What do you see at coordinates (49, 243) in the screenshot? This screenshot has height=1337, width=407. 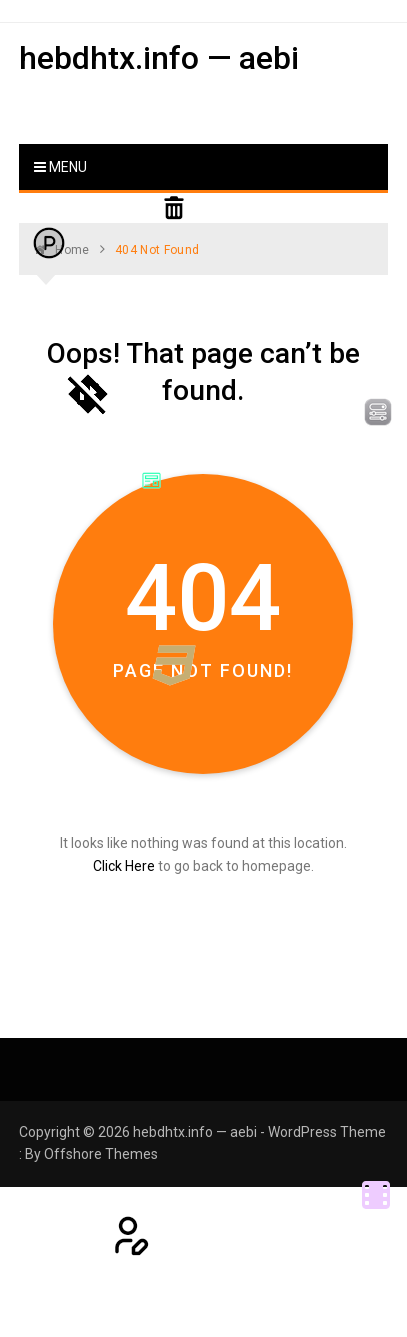 I see `indicates parking availability or location` at bounding box center [49, 243].